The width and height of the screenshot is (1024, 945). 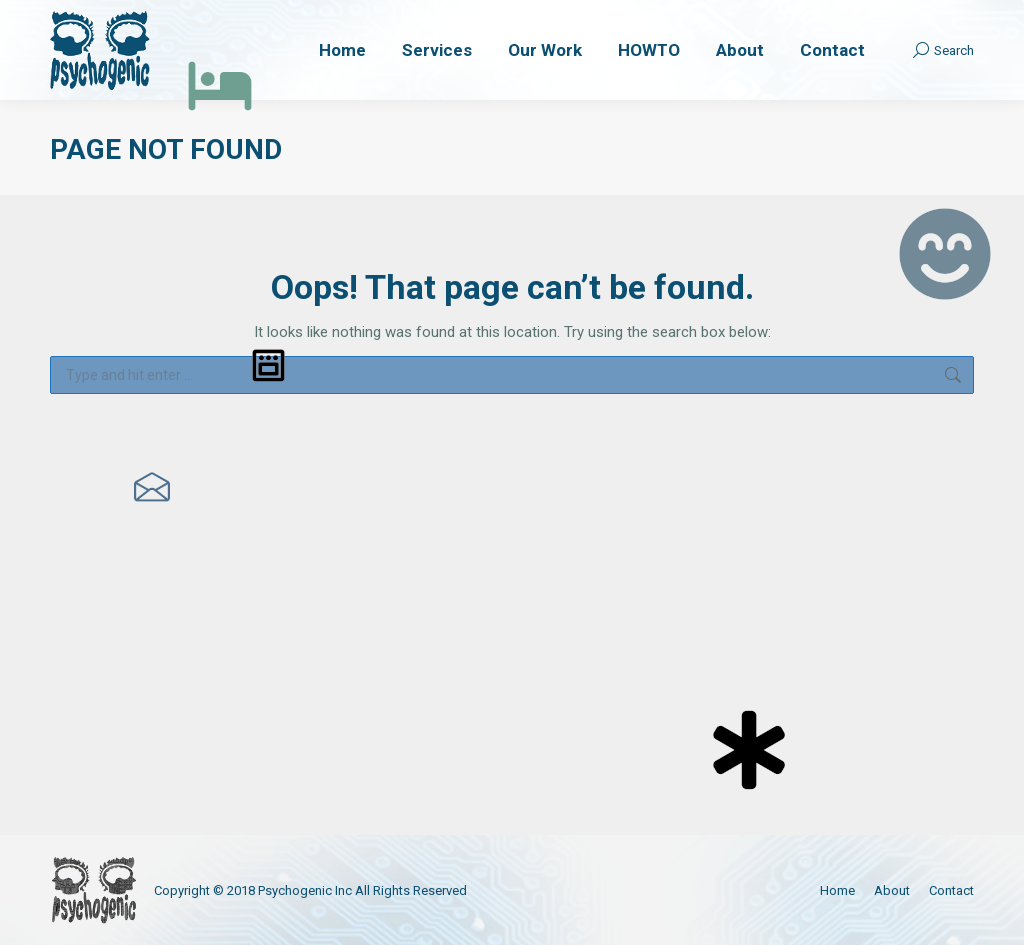 What do you see at coordinates (268, 365) in the screenshot?
I see `access oven or cooking appliance controls` at bounding box center [268, 365].